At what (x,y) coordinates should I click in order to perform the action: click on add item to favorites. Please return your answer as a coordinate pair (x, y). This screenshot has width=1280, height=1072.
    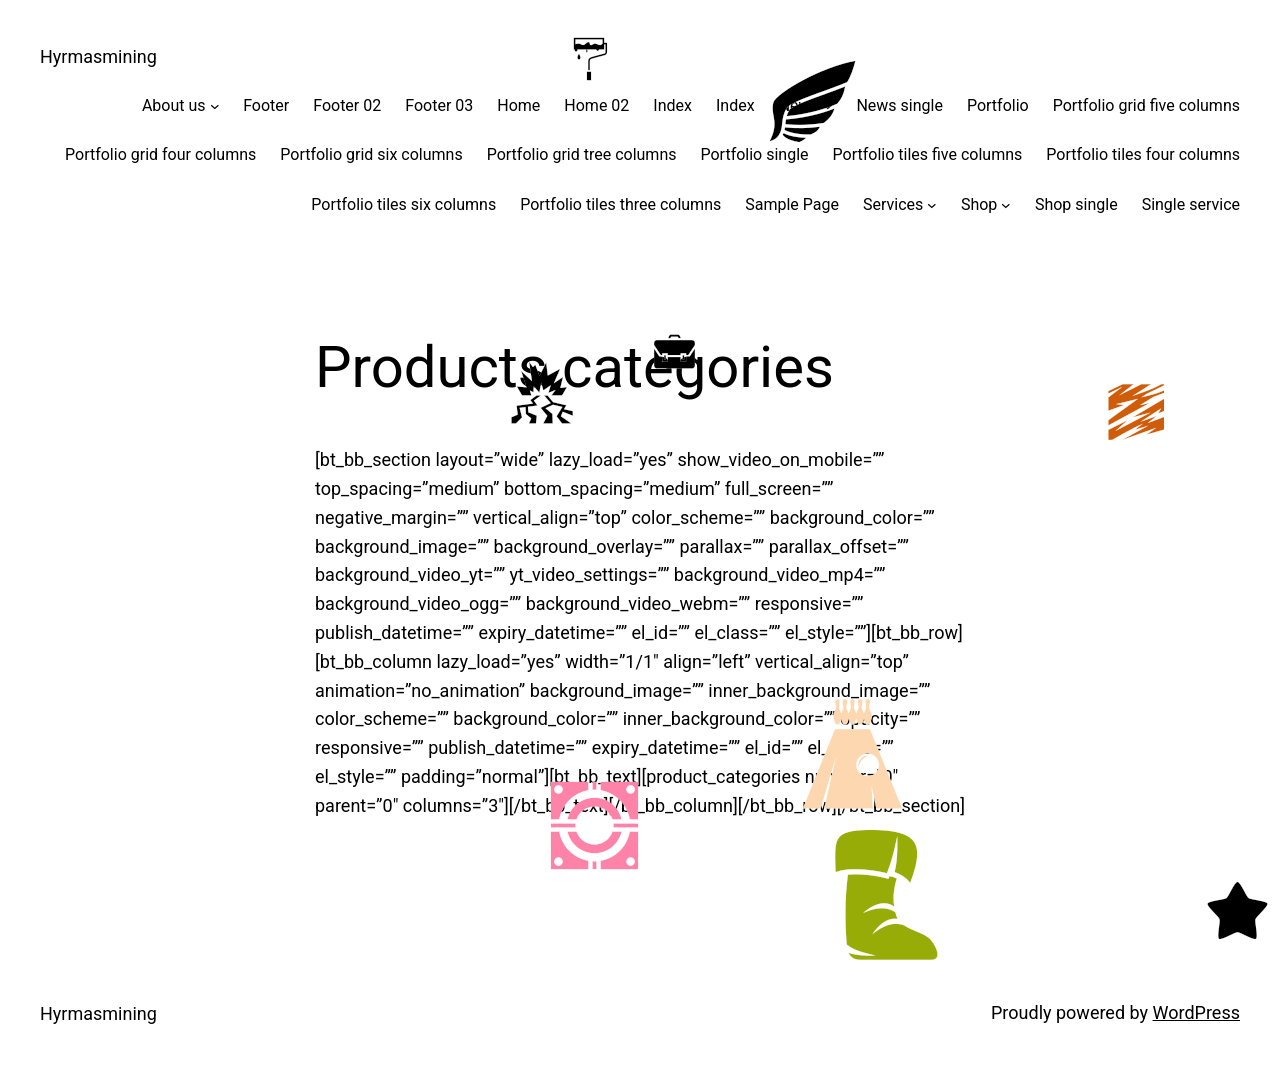
    Looking at the image, I should click on (1237, 910).